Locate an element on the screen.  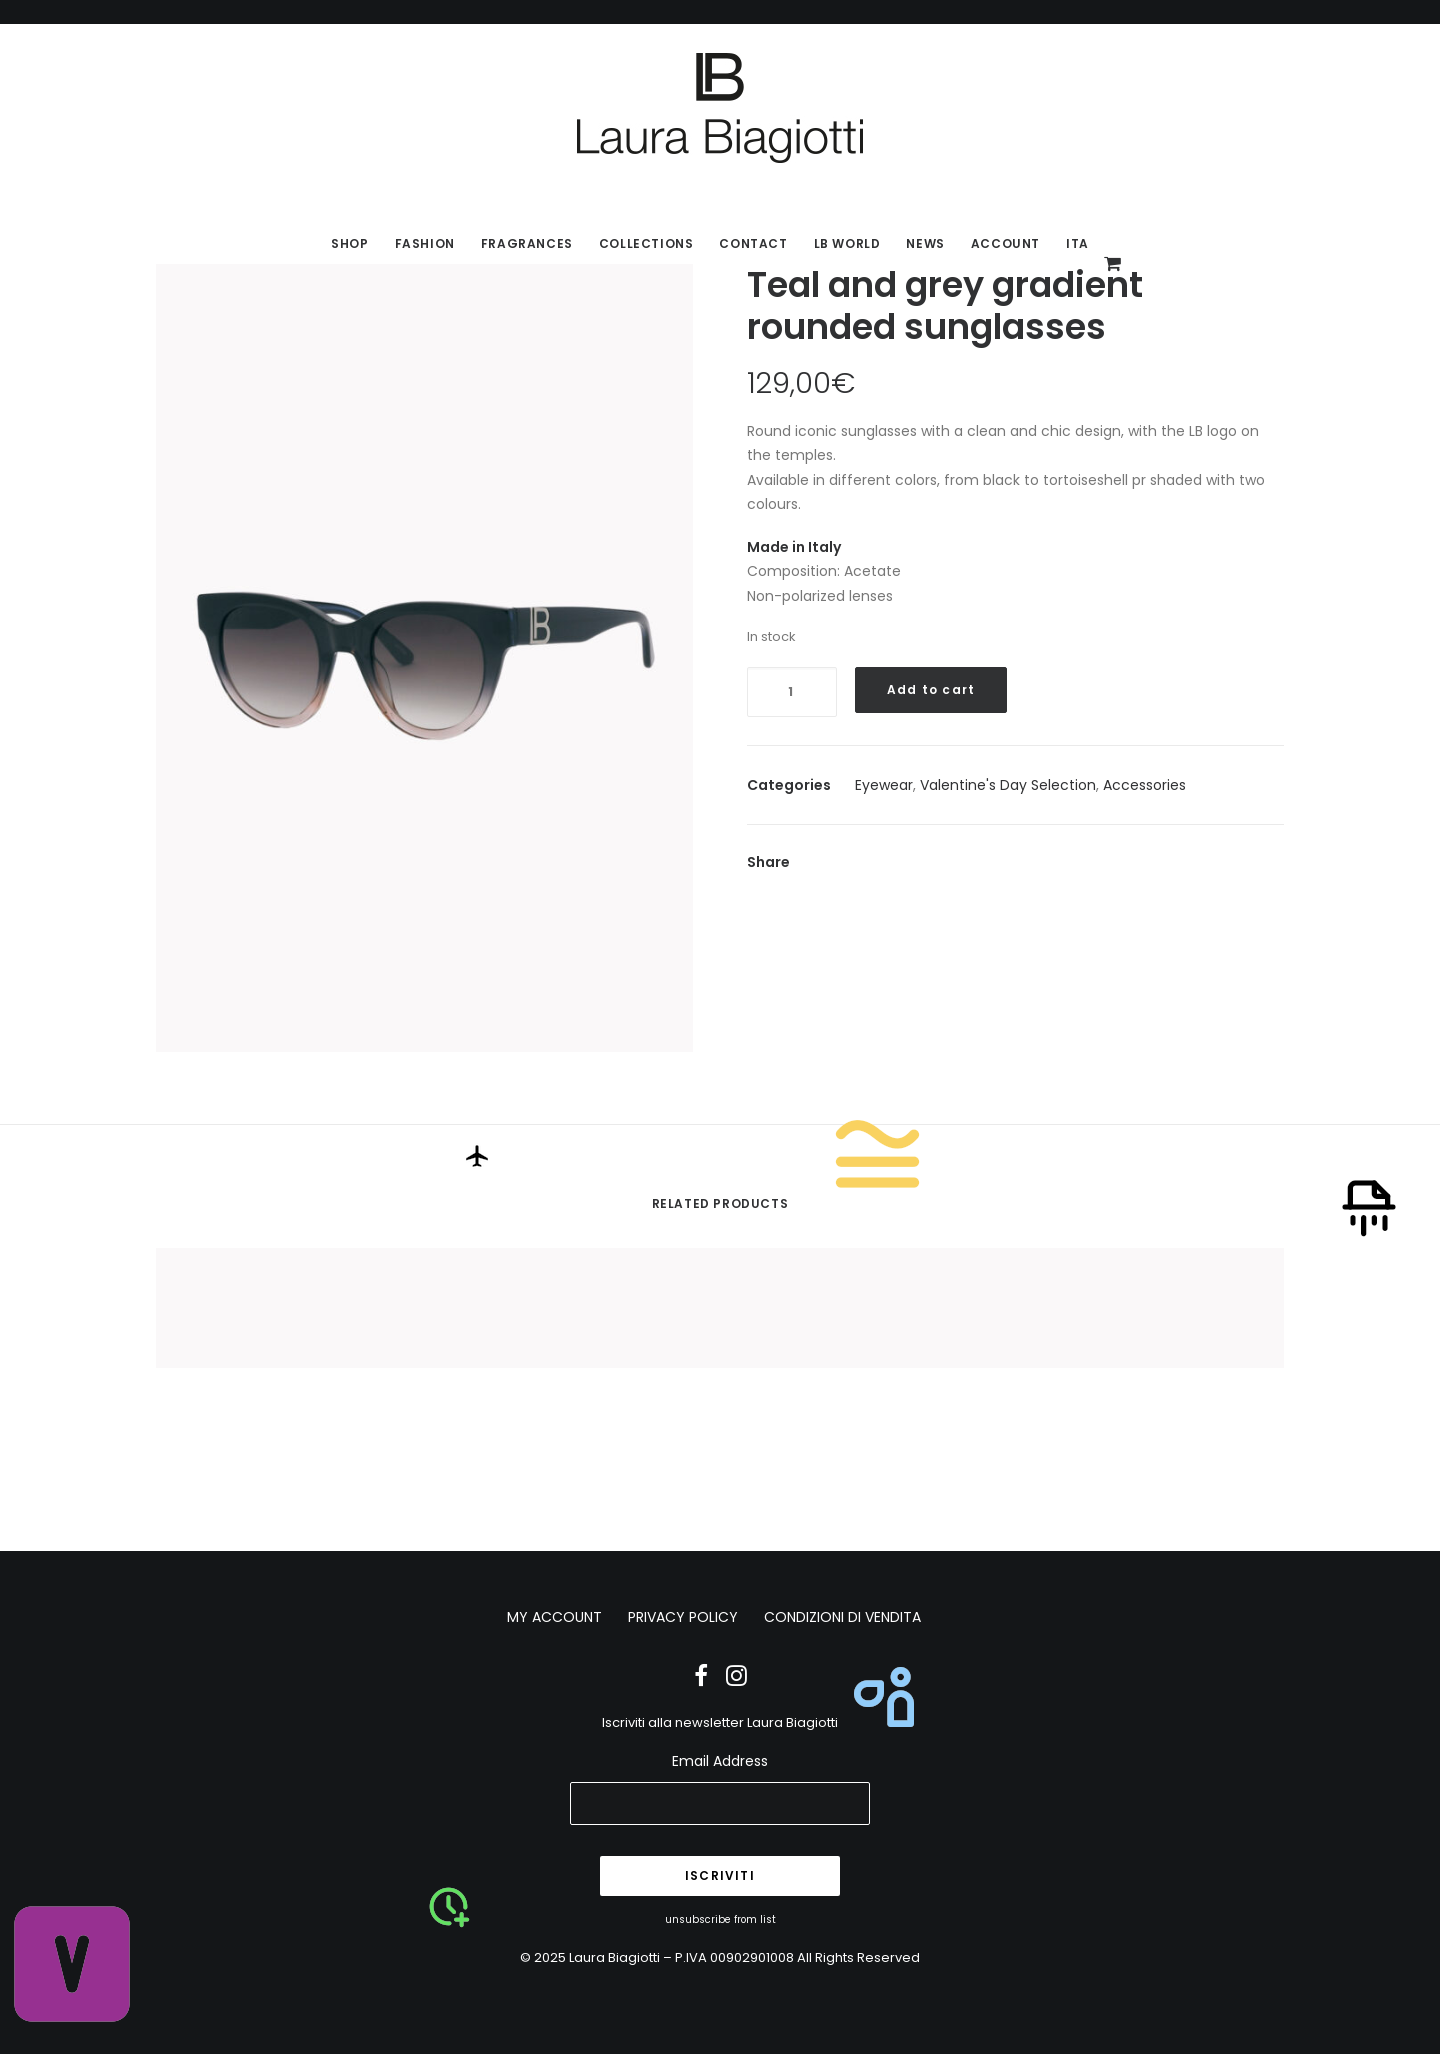
indicates items starting with the letter V is located at coordinates (72, 1964).